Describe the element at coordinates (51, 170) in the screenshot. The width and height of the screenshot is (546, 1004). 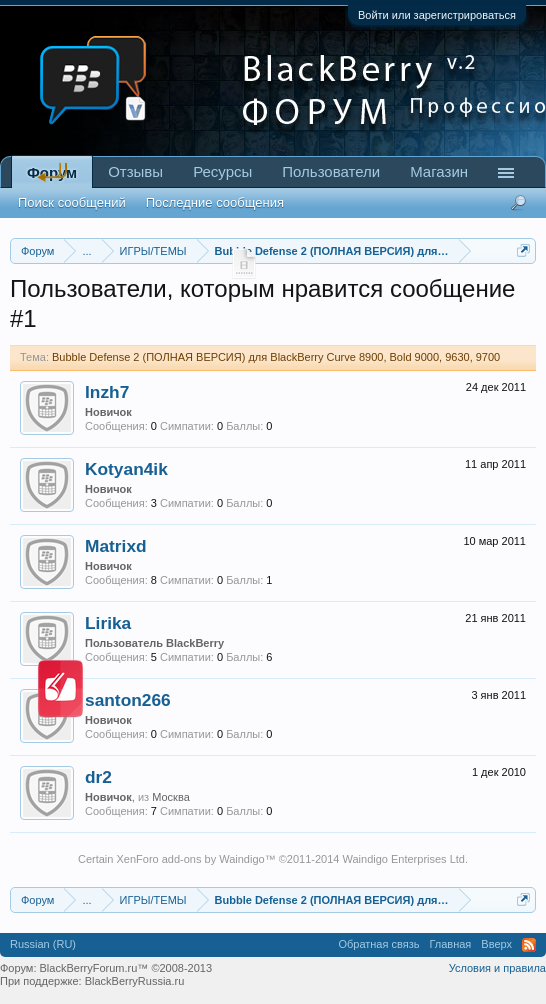
I see `reply to all recipients of an email` at that location.